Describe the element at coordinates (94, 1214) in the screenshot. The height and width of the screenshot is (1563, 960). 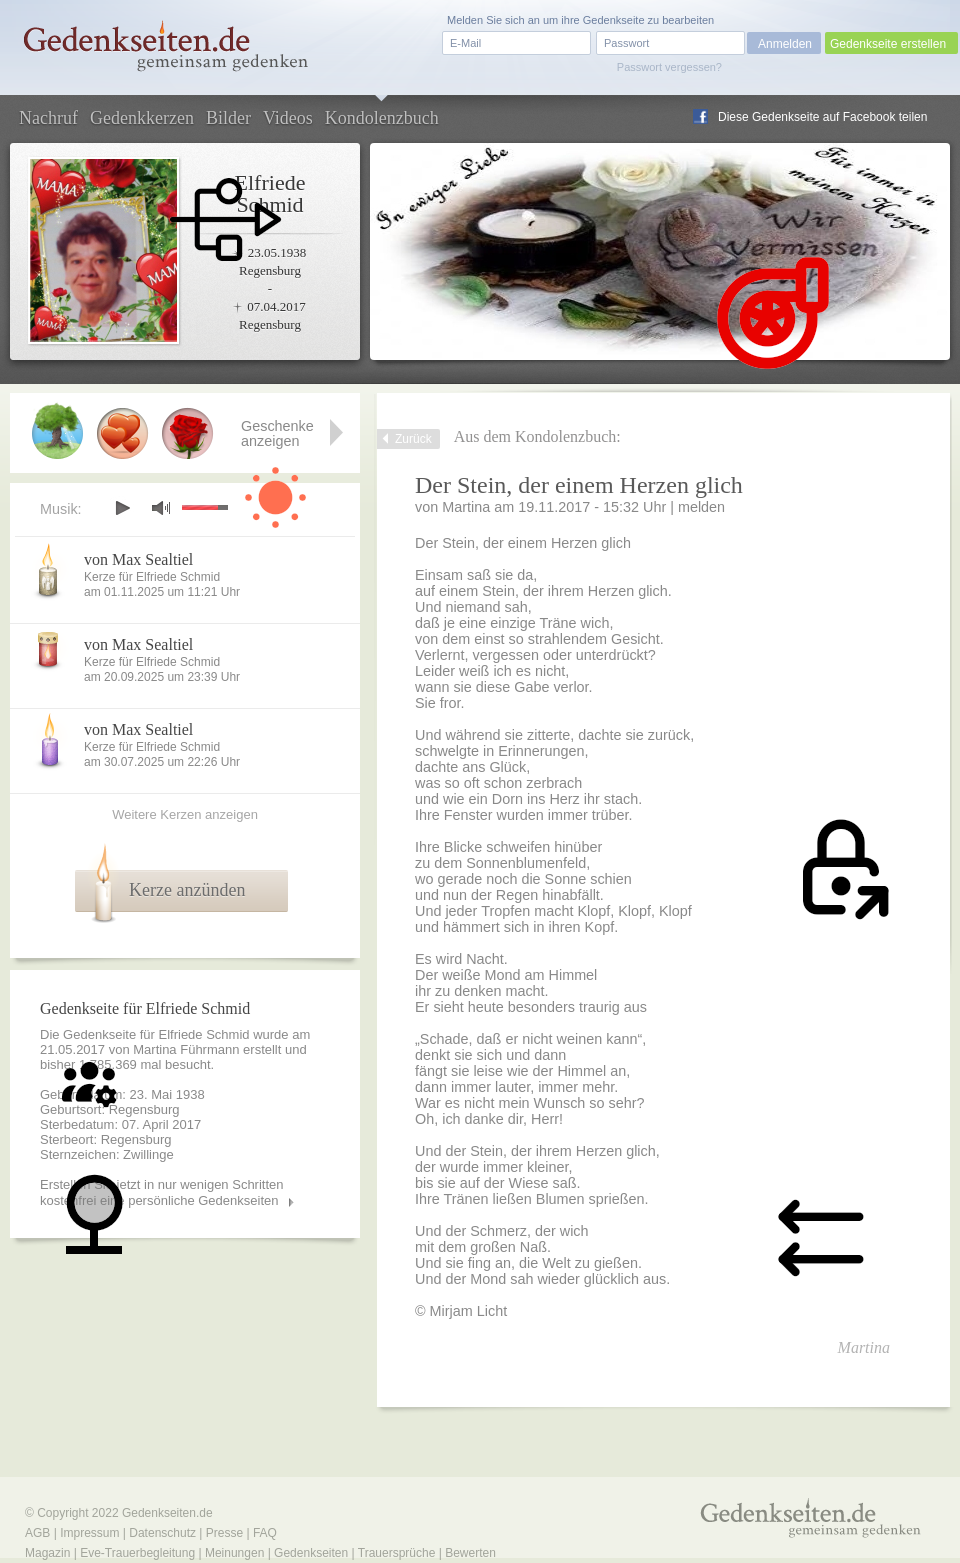
I see `view nature or outdoor photos` at that location.